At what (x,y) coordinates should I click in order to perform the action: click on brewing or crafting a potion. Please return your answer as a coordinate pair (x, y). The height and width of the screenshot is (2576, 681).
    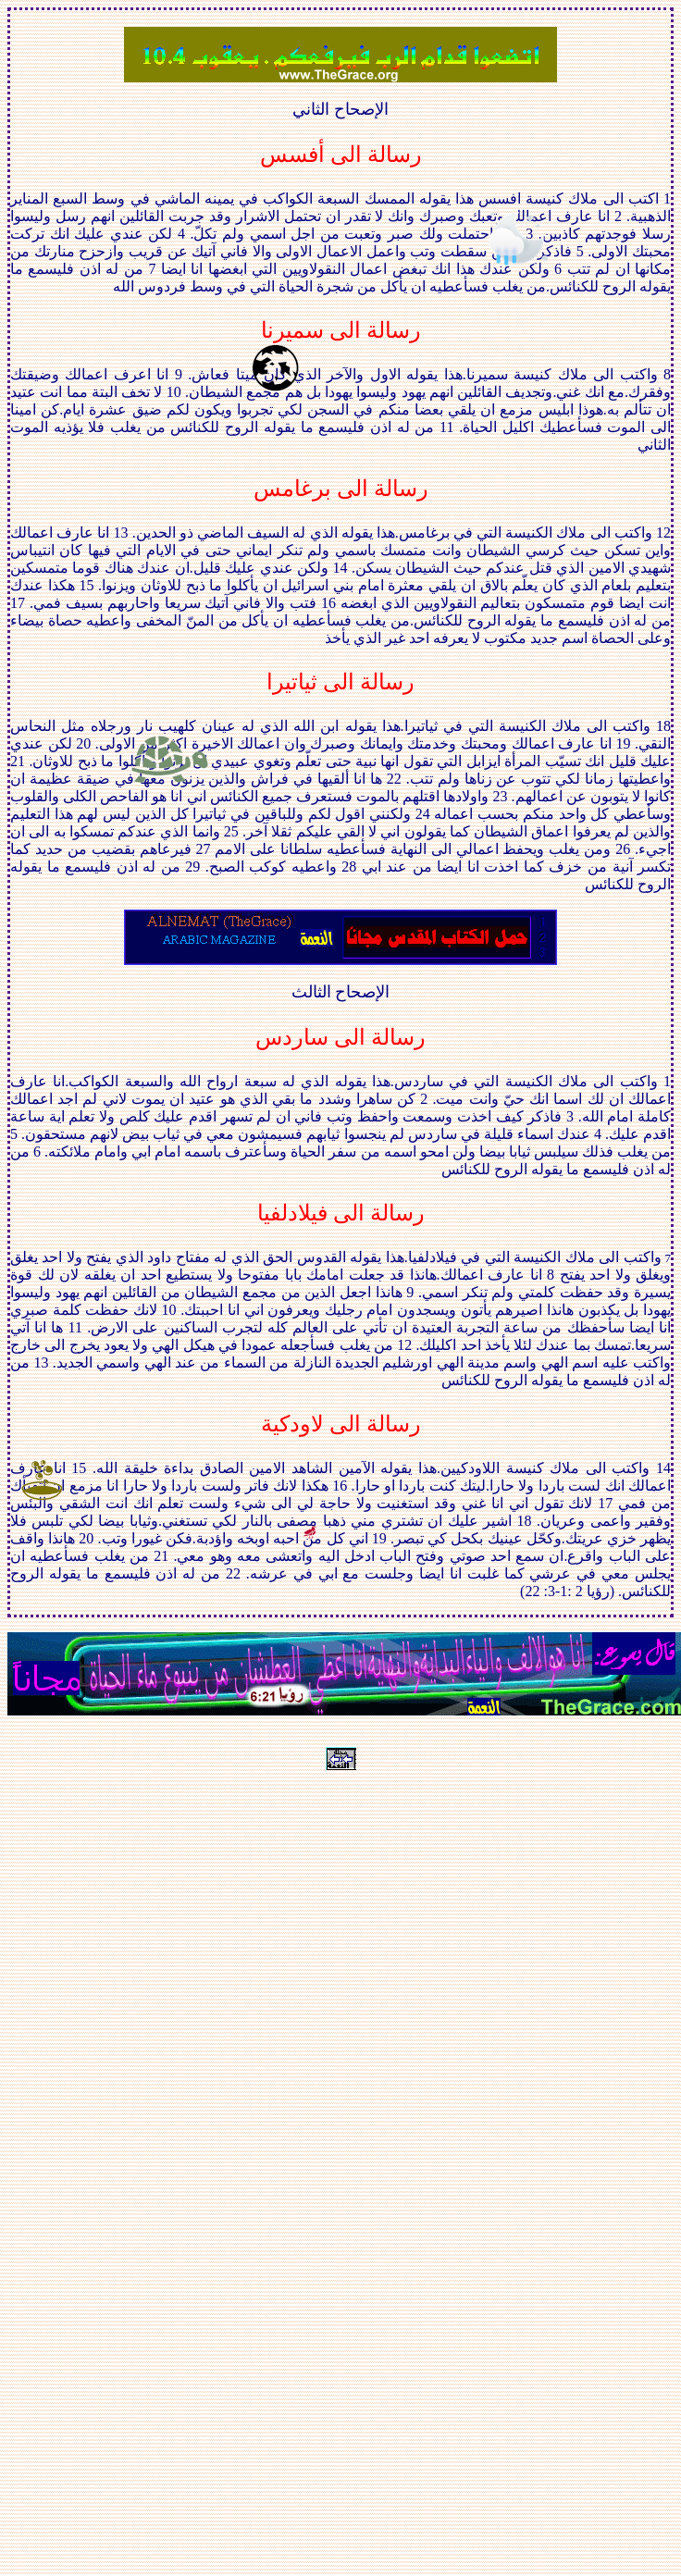
    Looking at the image, I should click on (42, 1480).